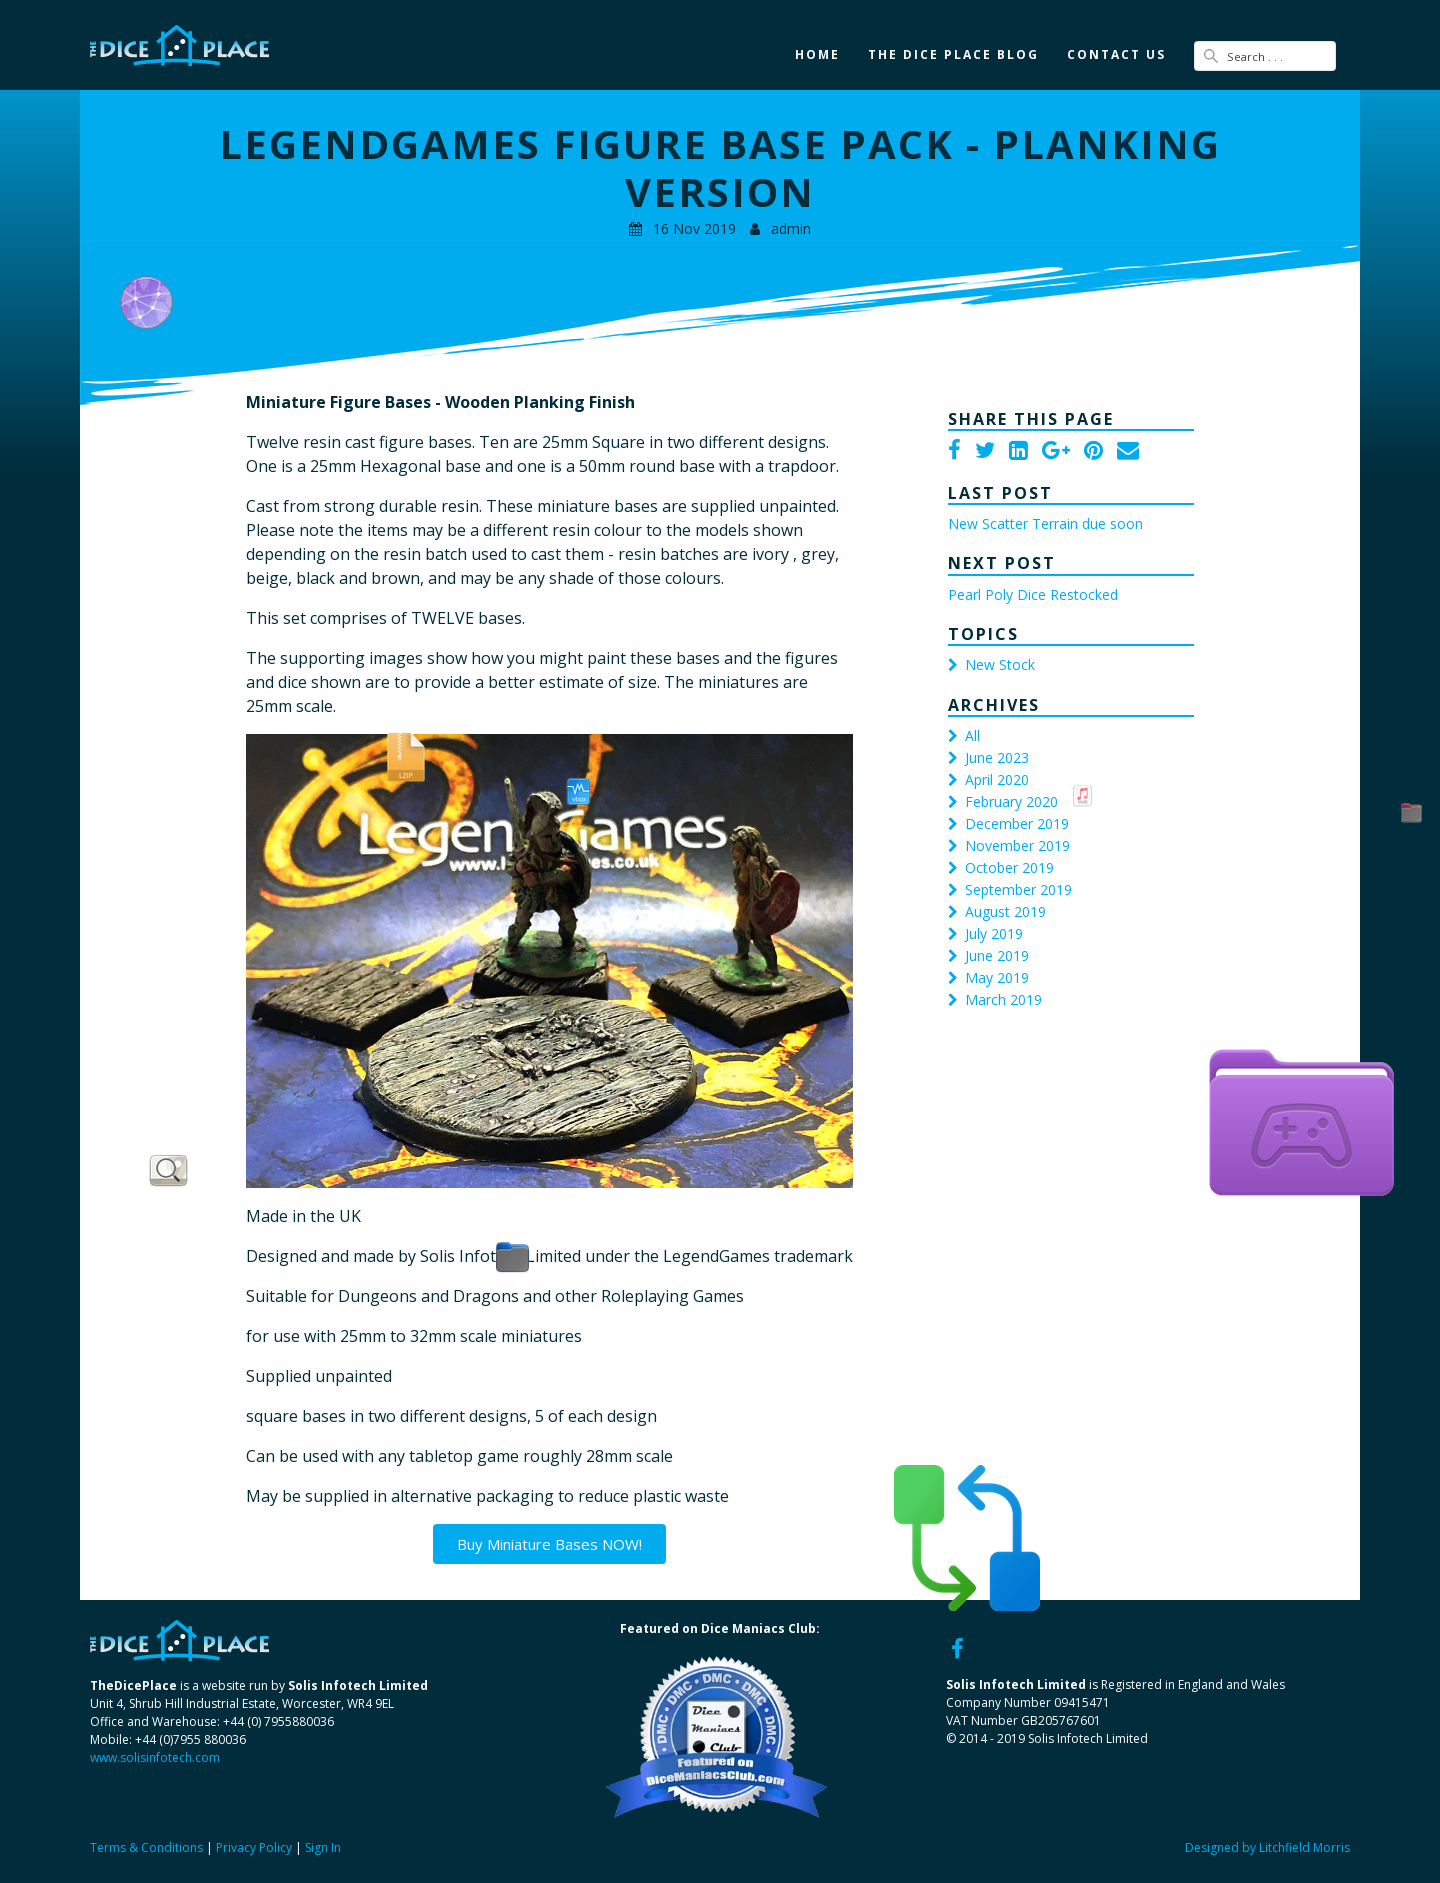  Describe the element at coordinates (1301, 1122) in the screenshot. I see `open your games folder` at that location.